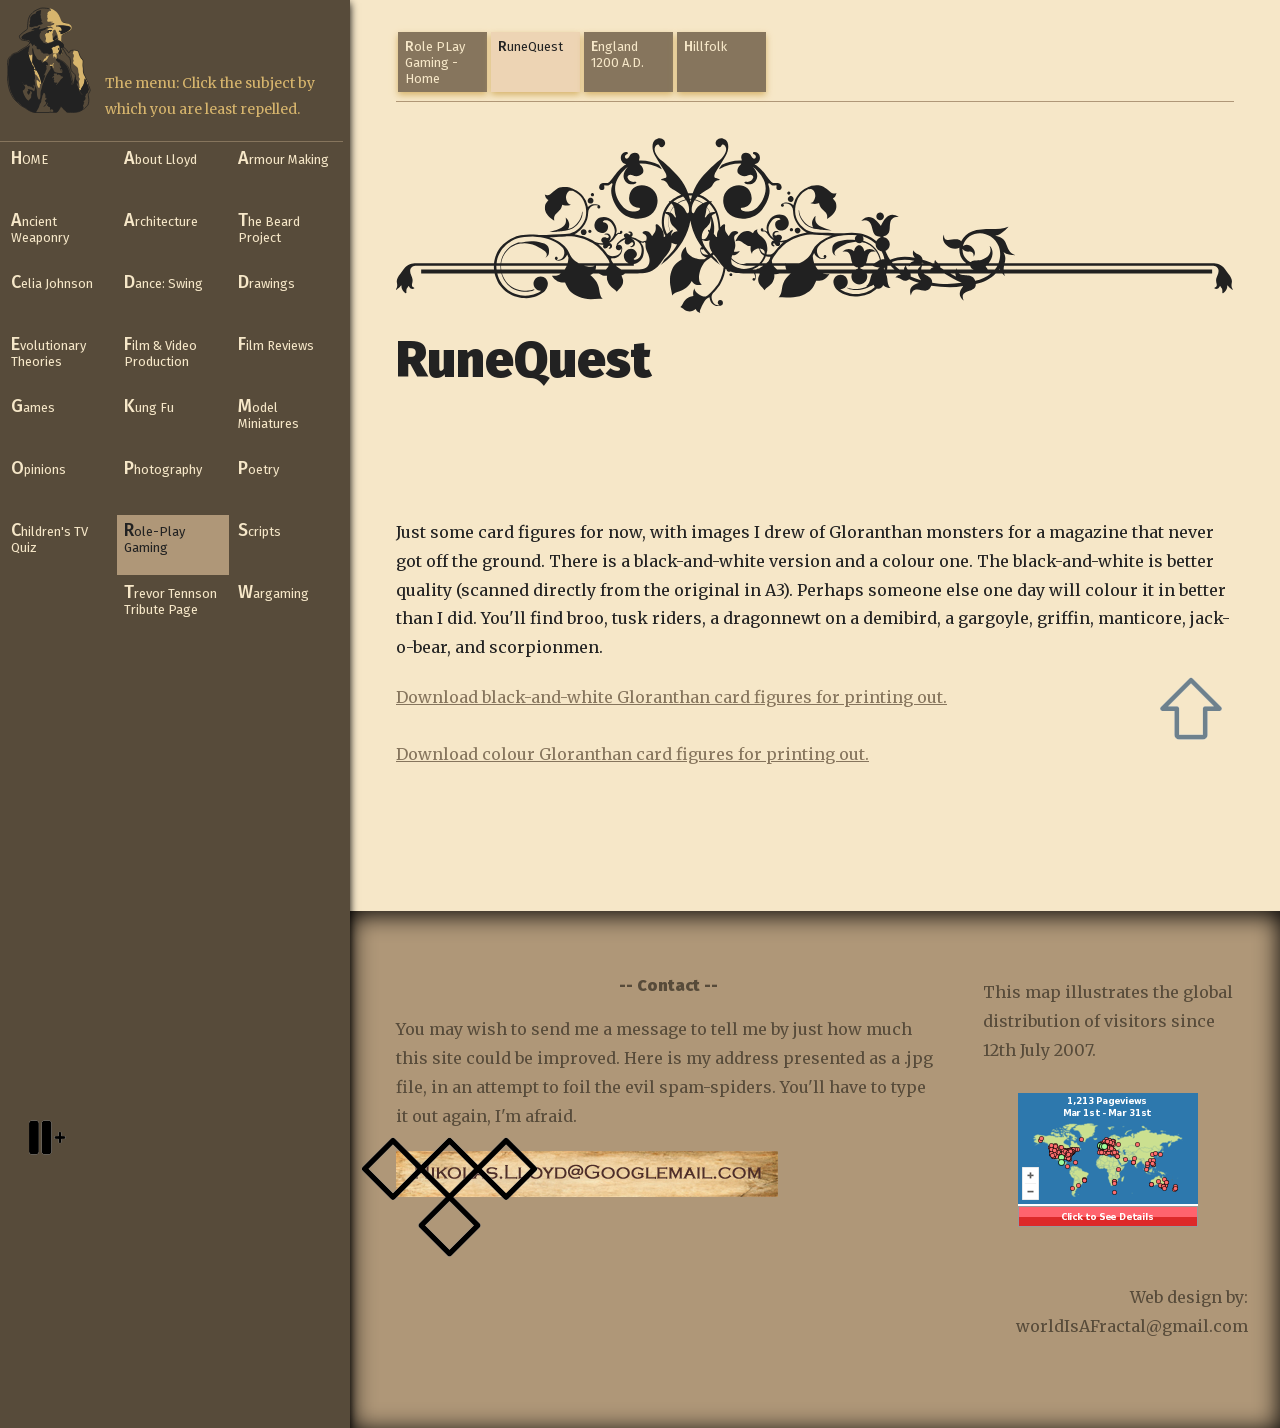 This screenshot has height=1428, width=1280. Describe the element at coordinates (44, 1137) in the screenshot. I see `add a new column to the right` at that location.